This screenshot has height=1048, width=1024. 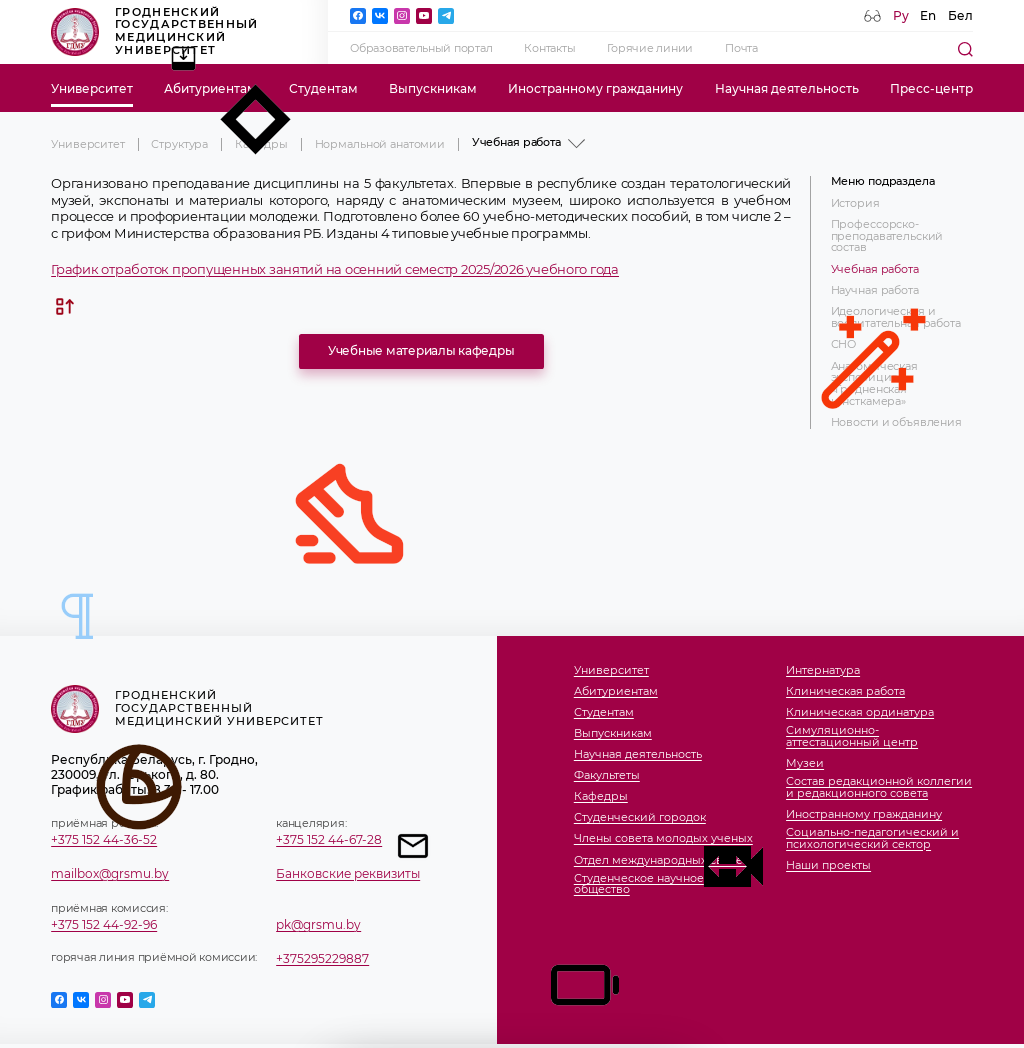 What do you see at coordinates (255, 119) in the screenshot?
I see `unverified log breakpoint in debug mode` at bounding box center [255, 119].